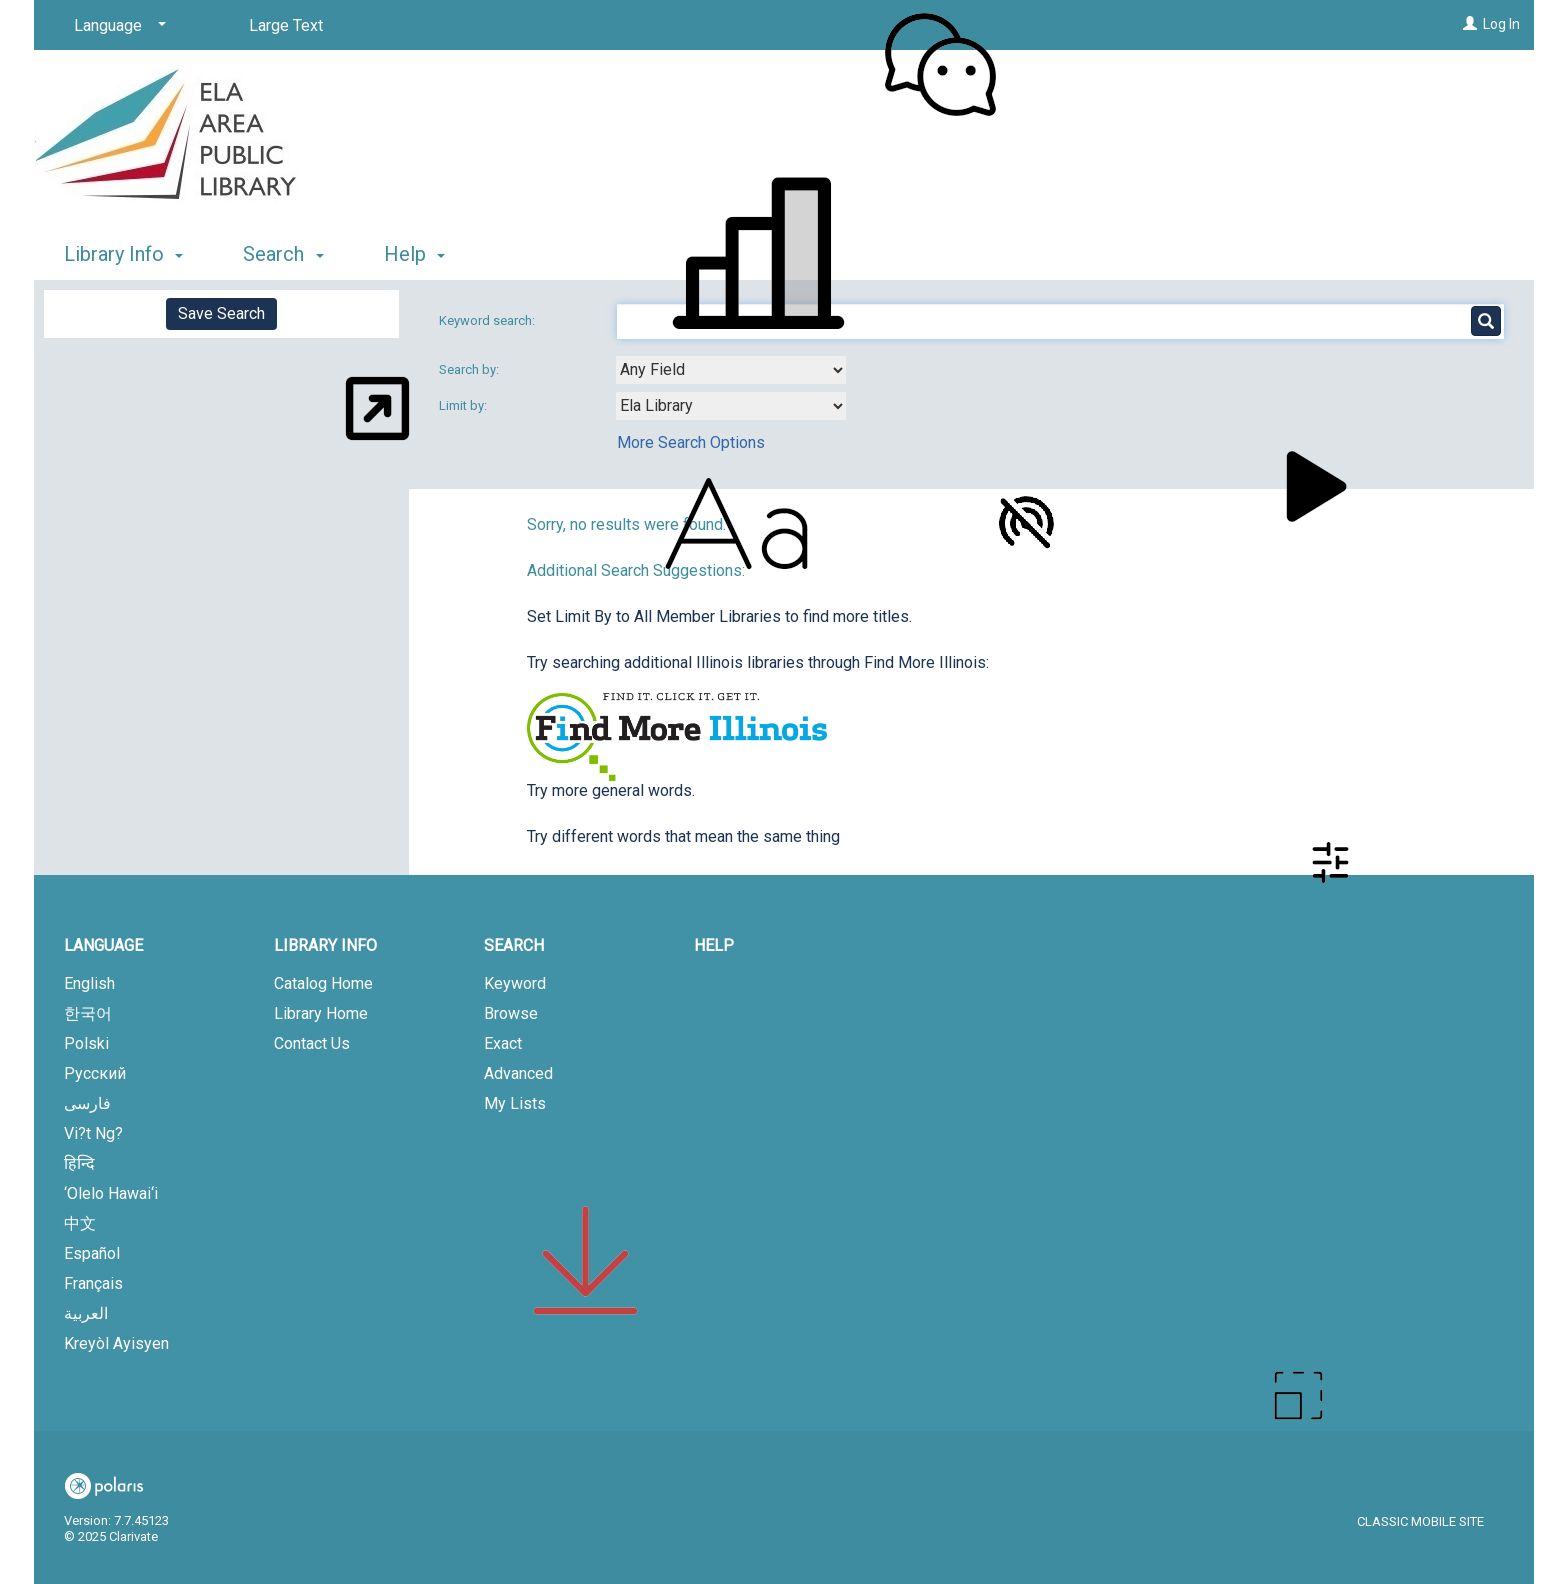 The width and height of the screenshot is (1568, 1584). Describe the element at coordinates (940, 64) in the screenshot. I see `open wechat messaging app` at that location.